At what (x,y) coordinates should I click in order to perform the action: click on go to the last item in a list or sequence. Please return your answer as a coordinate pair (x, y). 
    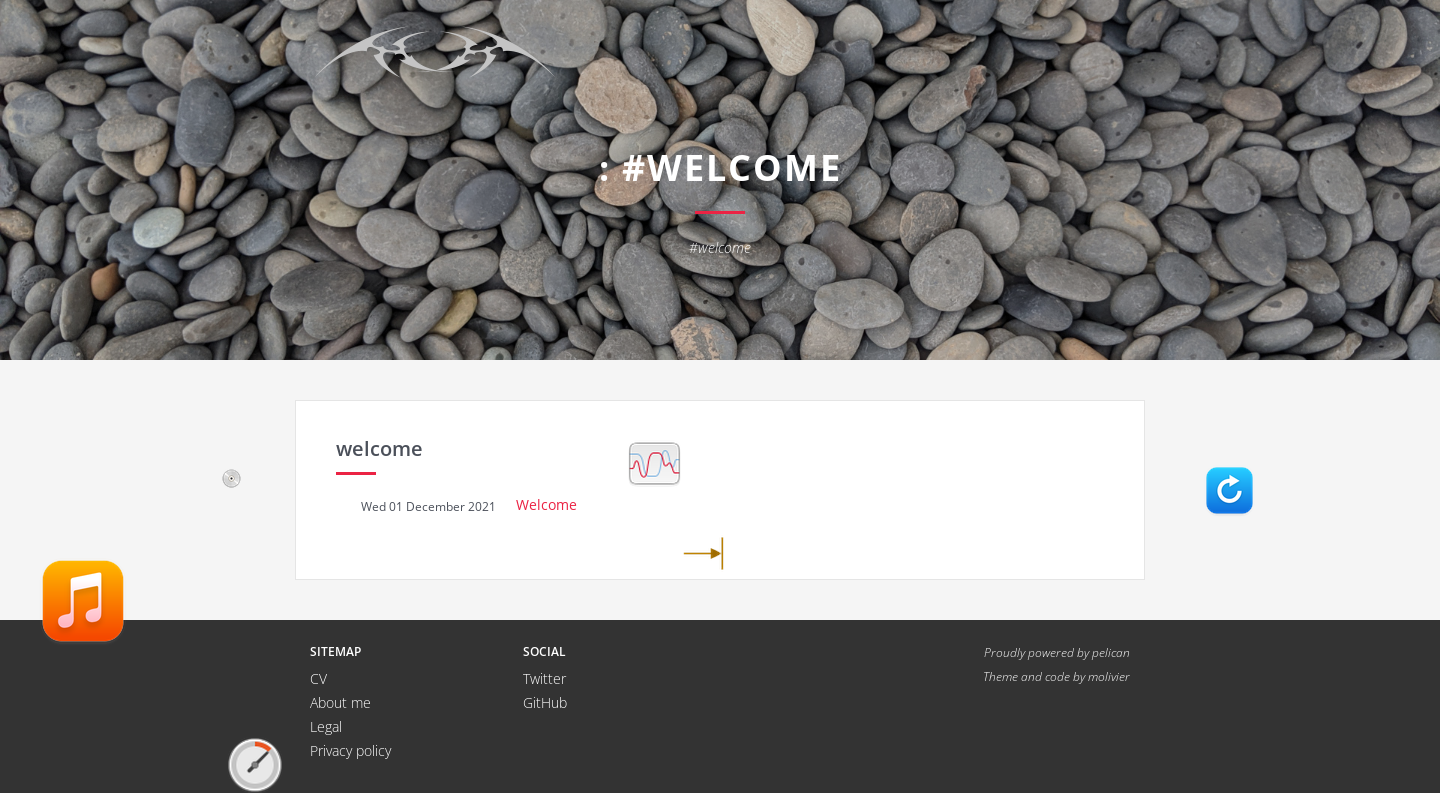
    Looking at the image, I should click on (703, 553).